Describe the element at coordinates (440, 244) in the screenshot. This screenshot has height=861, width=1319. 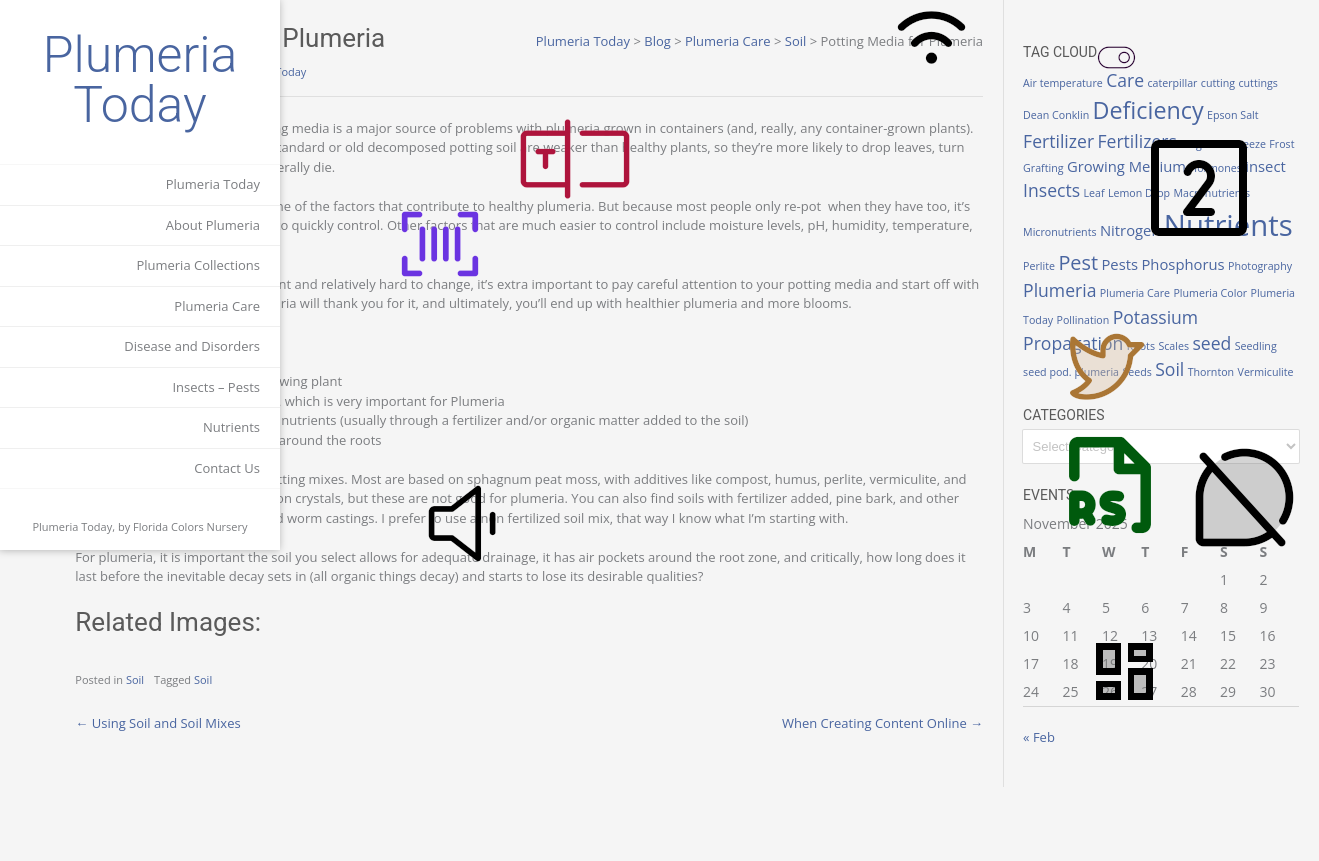
I see `scan a barcode` at that location.